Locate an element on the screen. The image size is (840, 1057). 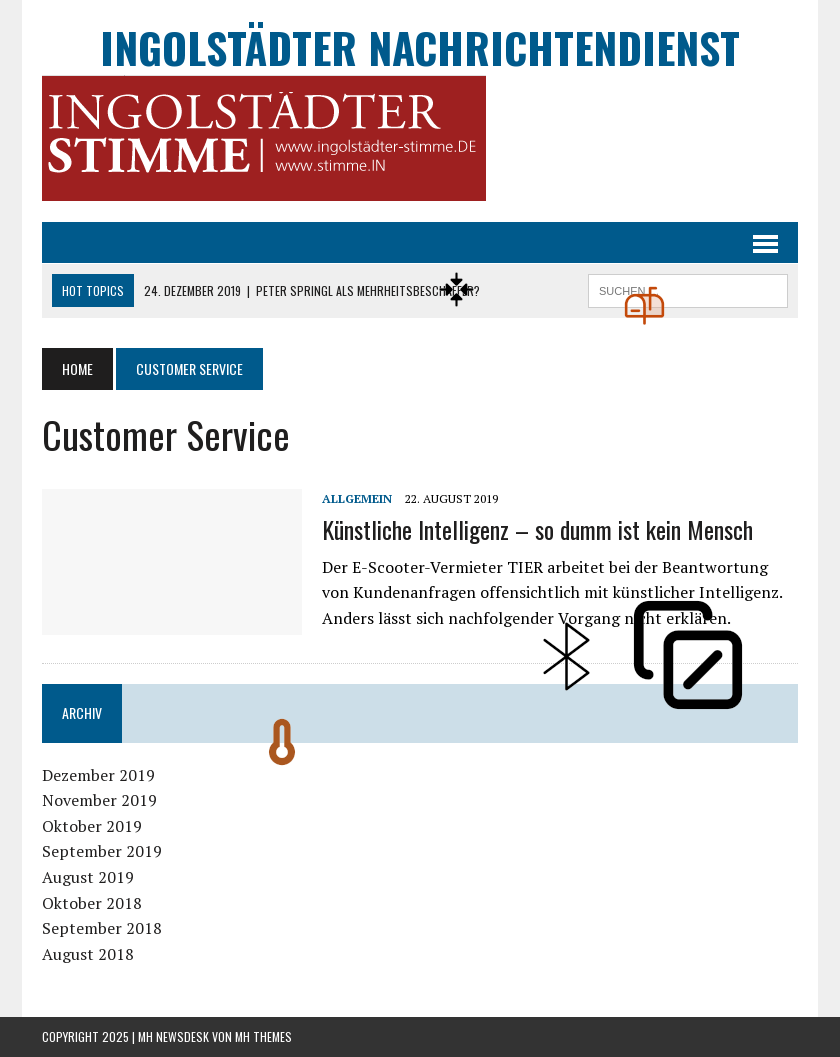
access your mailbox or inbox is located at coordinates (644, 306).